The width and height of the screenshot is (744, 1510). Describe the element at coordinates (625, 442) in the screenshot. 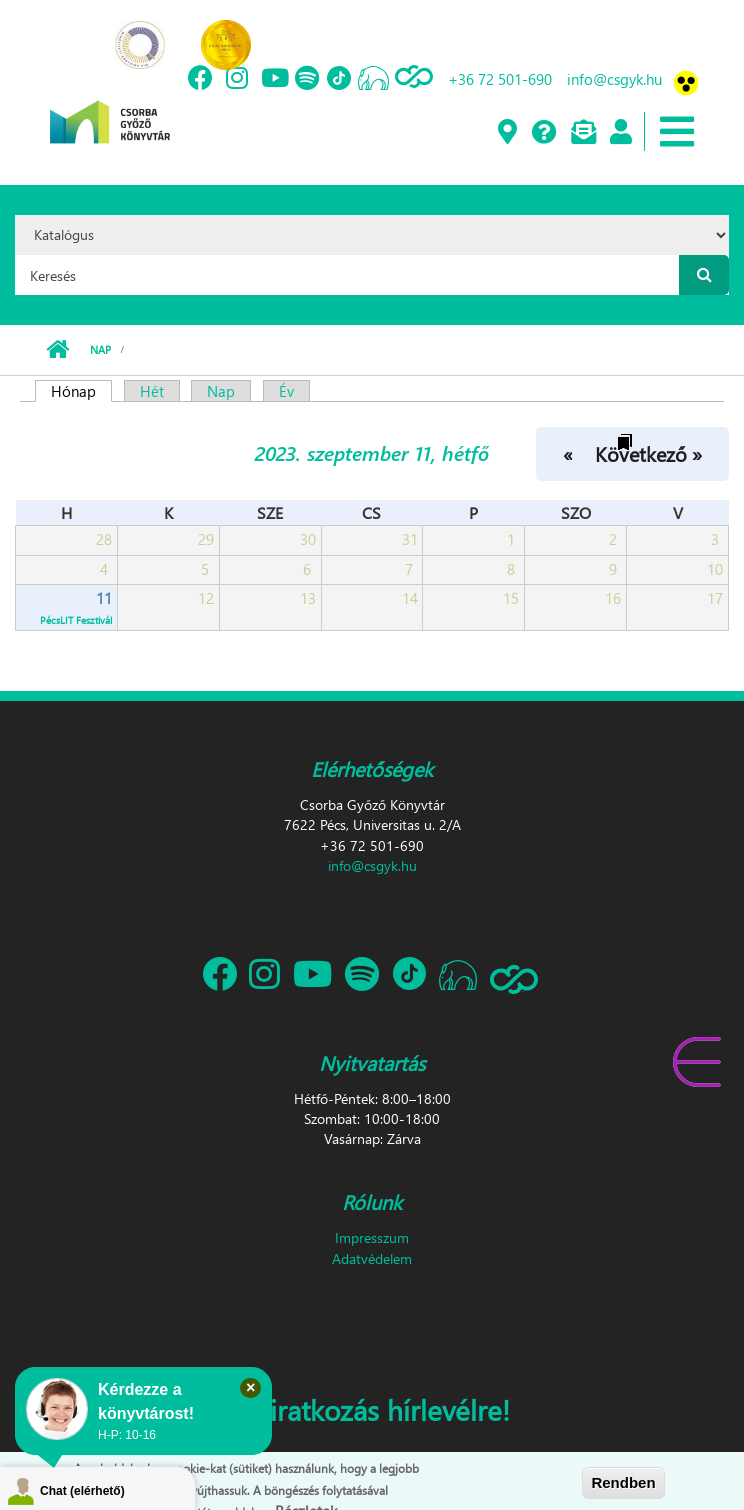

I see `view your saved bookmarks` at that location.